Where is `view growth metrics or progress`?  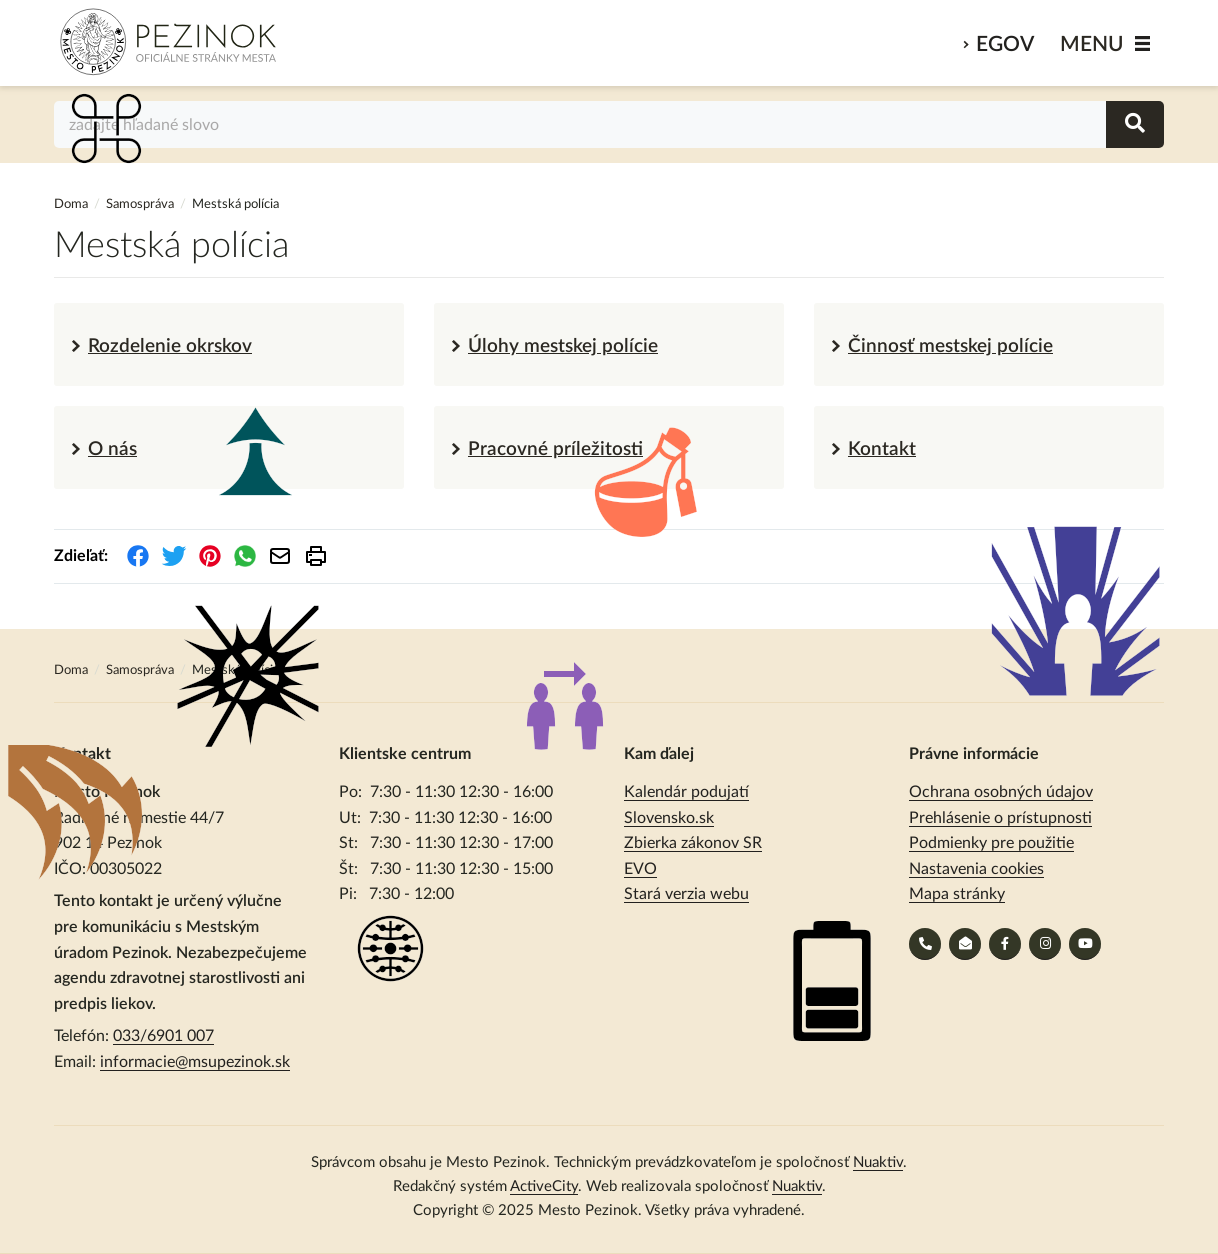
view growth metrics or progress is located at coordinates (255, 450).